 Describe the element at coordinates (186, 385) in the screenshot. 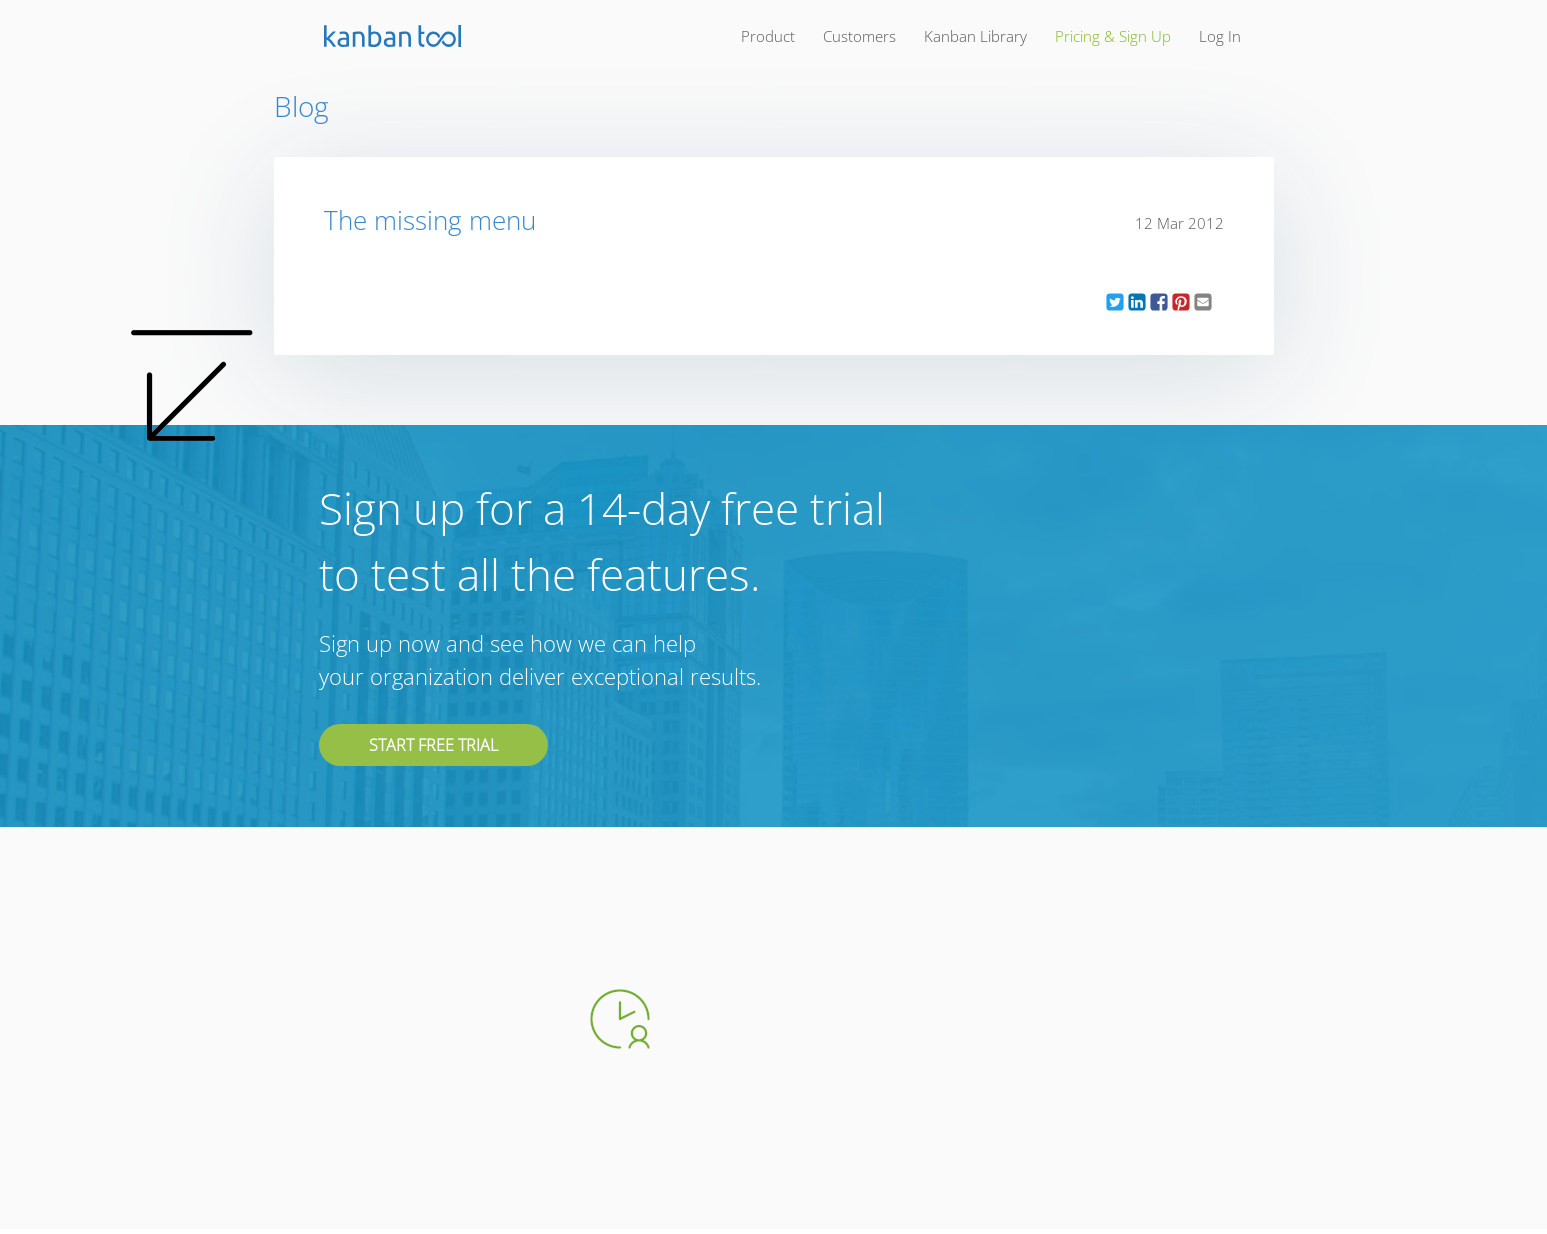

I see `move item to bottom-left corner` at that location.